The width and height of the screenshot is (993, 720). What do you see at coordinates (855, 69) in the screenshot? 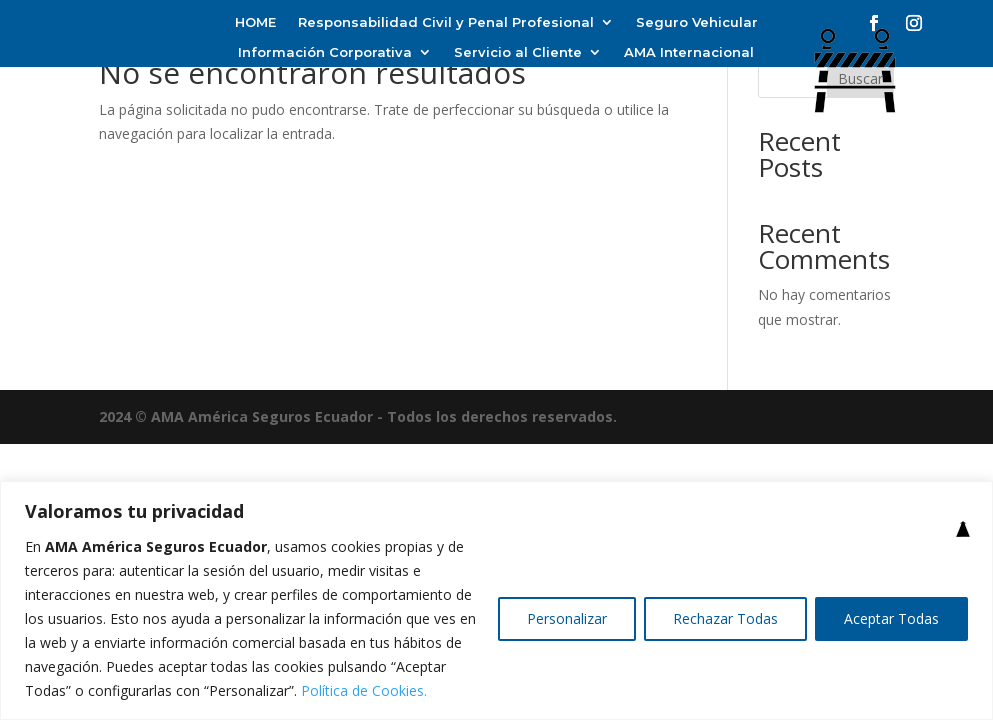
I see `indicates a blocked or restricted area` at bounding box center [855, 69].